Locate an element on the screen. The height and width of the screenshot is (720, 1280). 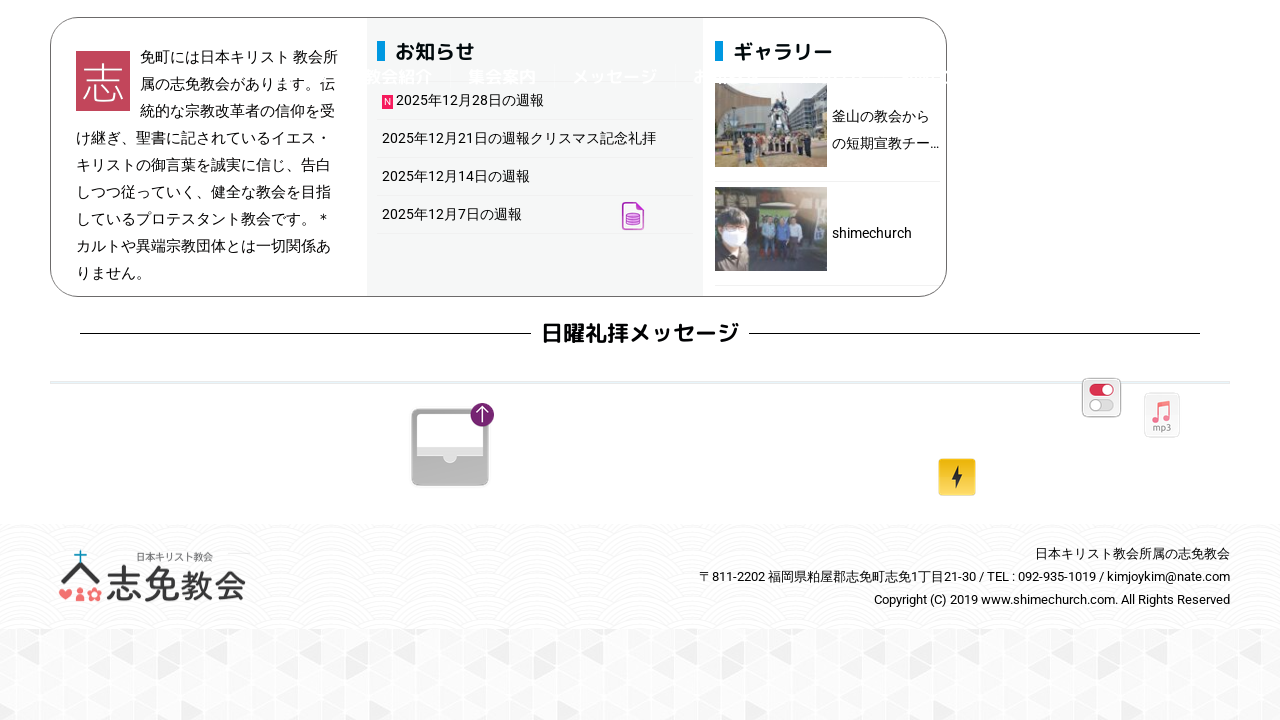
an mp3 audio file is located at coordinates (1162, 415).